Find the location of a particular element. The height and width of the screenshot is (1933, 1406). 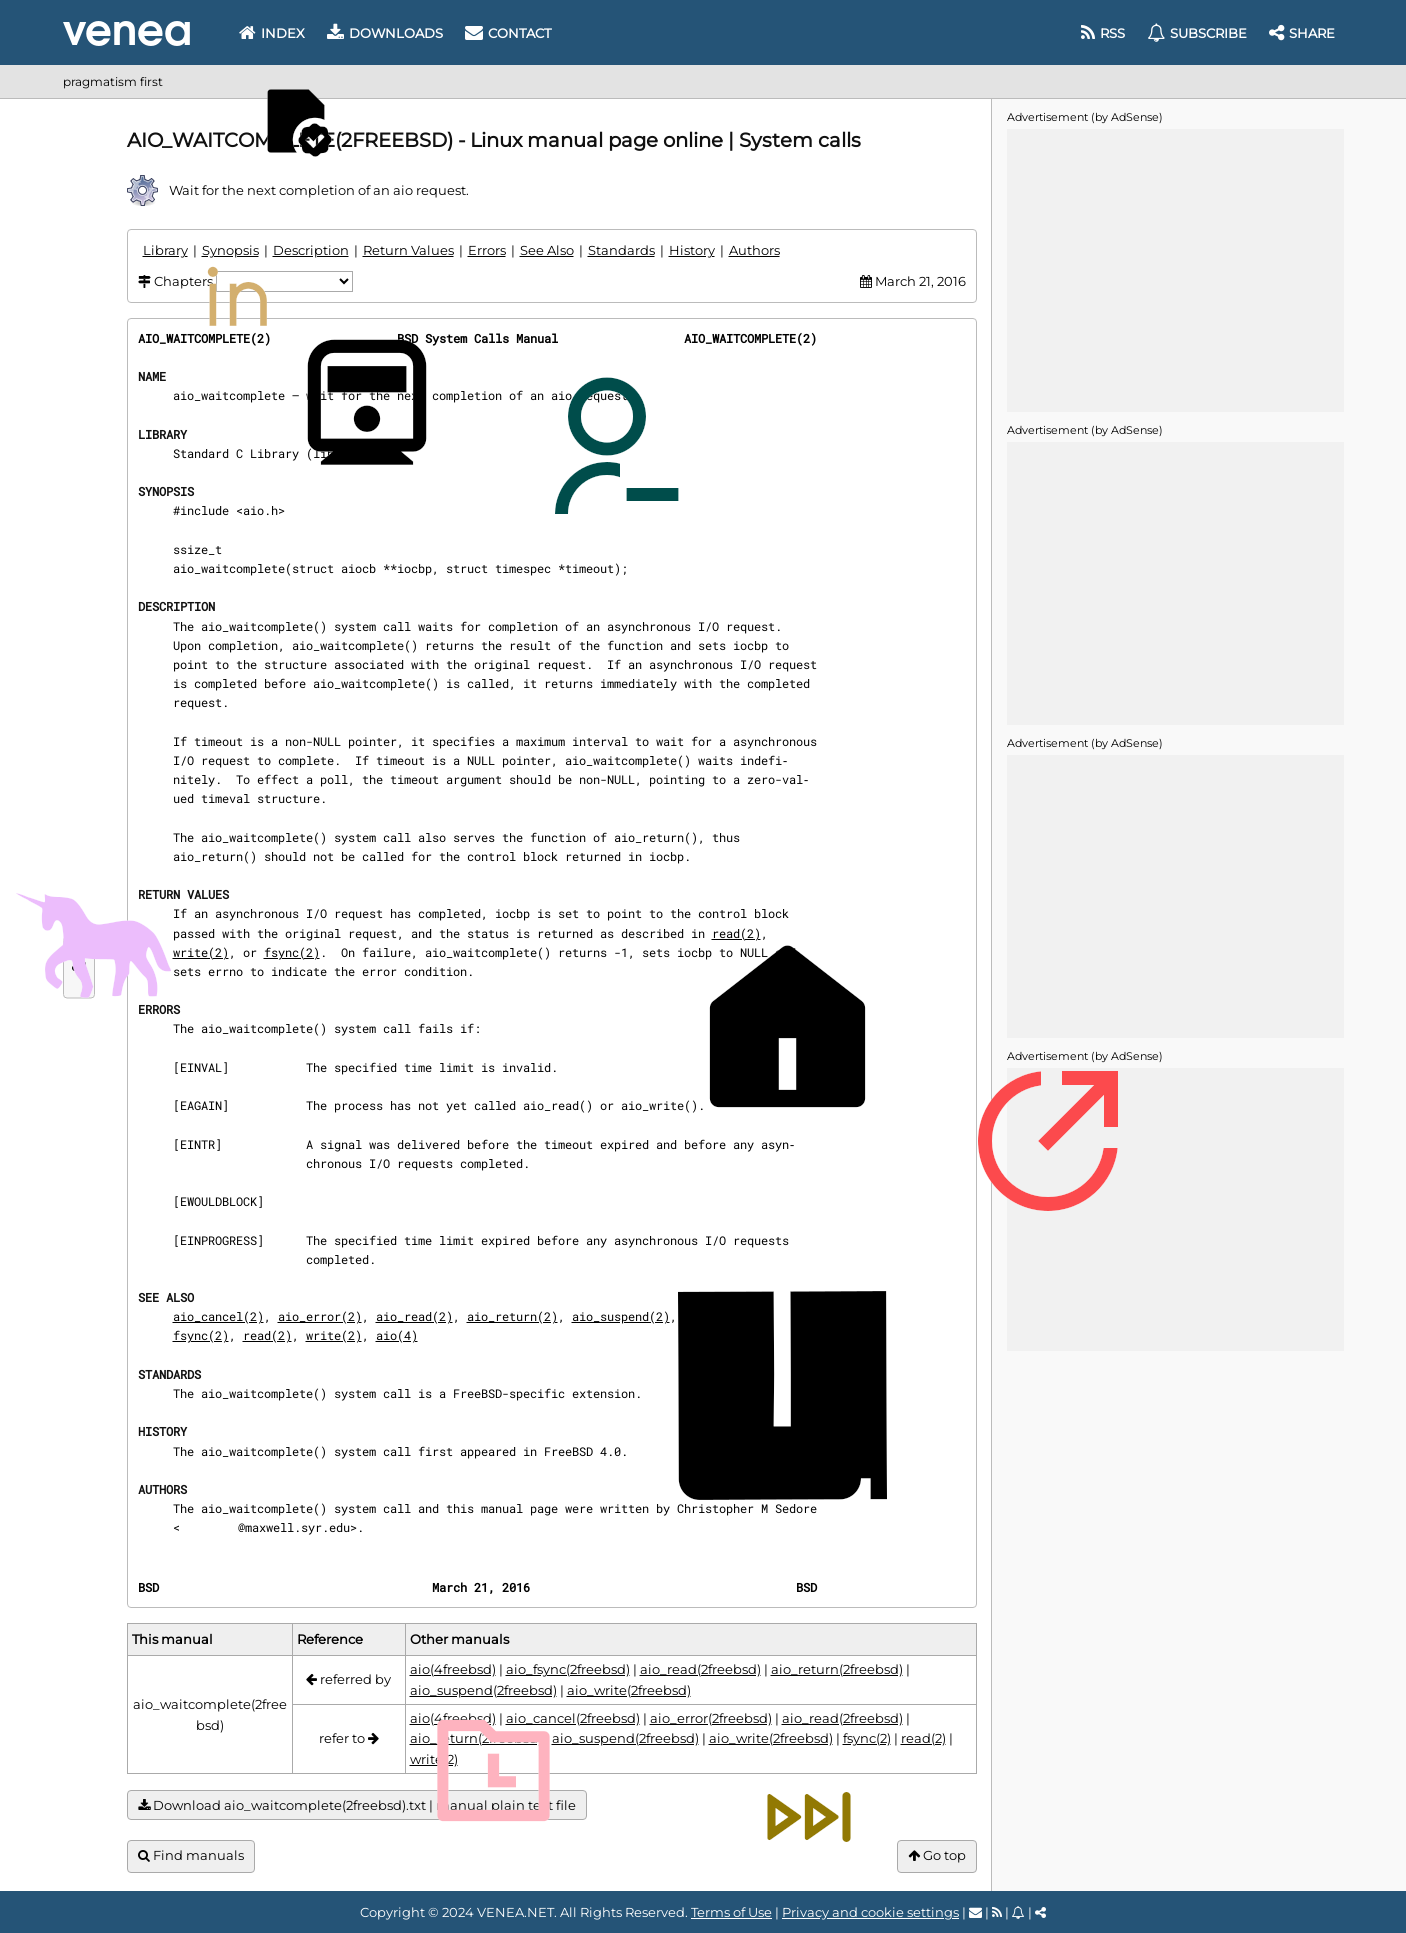

skip to the end of the current track is located at coordinates (809, 1817).